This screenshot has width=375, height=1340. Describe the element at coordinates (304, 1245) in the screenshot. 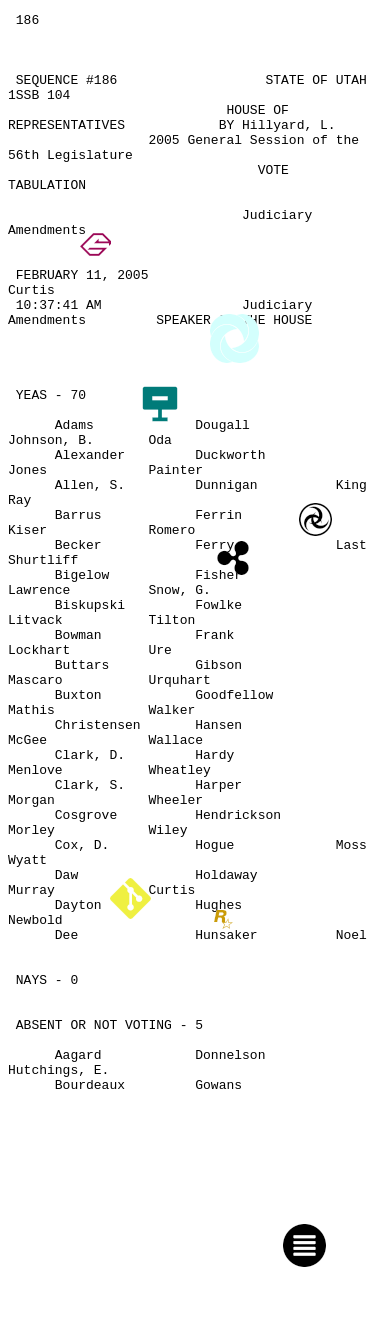

I see `MAAS (Metal as a Service) logo` at that location.